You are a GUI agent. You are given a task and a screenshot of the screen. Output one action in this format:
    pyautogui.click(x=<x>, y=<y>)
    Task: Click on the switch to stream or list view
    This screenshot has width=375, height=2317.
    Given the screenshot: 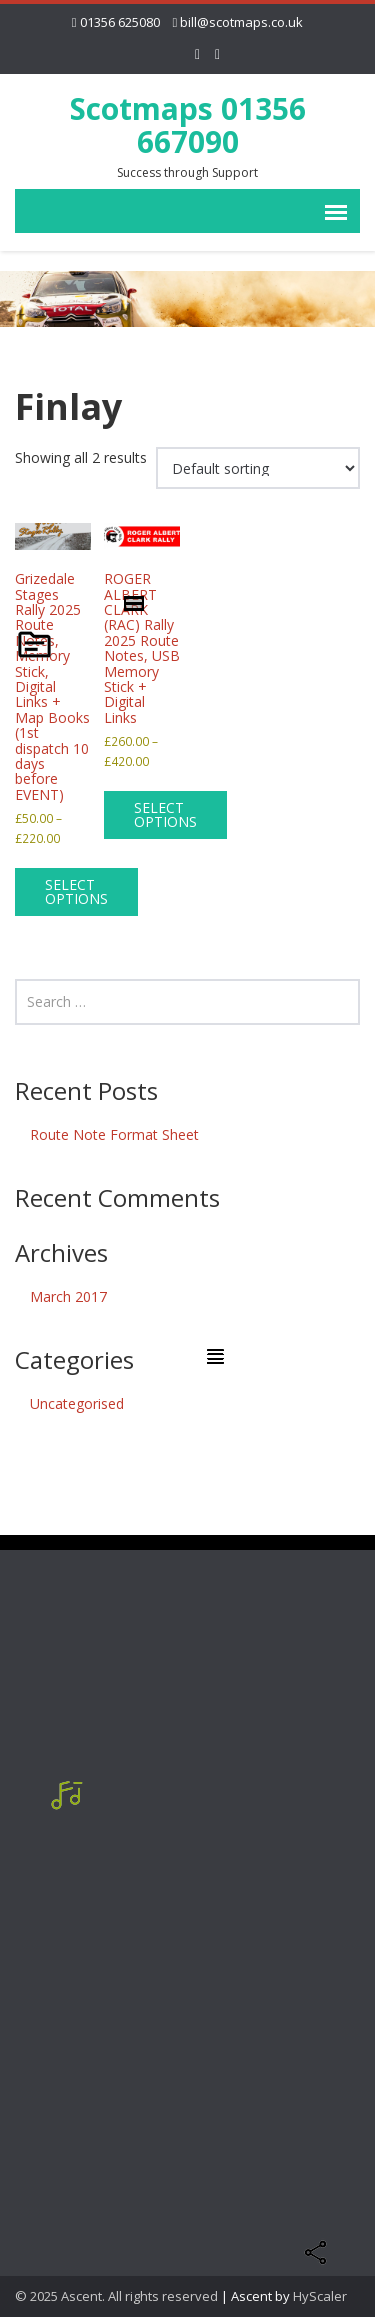 What is the action you would take?
    pyautogui.click(x=133, y=603)
    